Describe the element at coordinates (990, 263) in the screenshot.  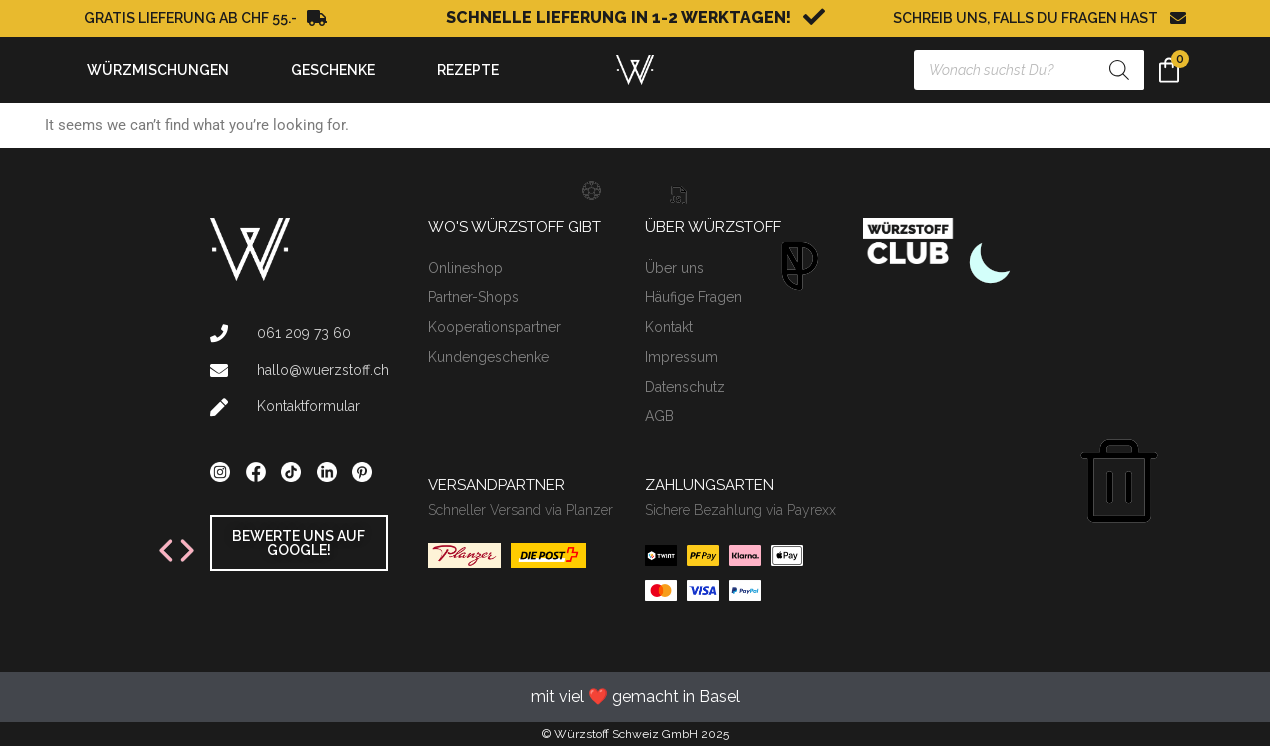
I see `toggle dark mode` at that location.